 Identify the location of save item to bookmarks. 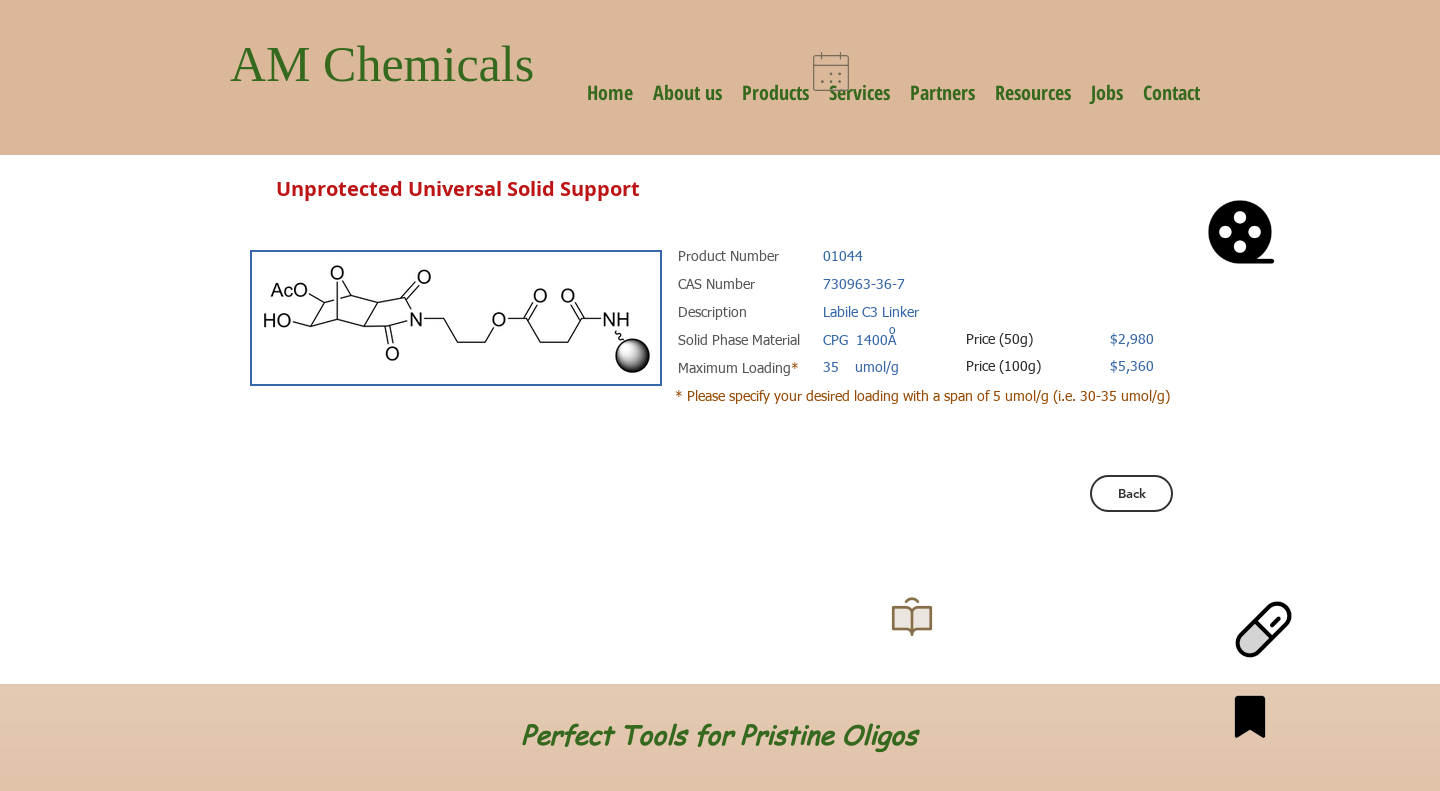
(1250, 716).